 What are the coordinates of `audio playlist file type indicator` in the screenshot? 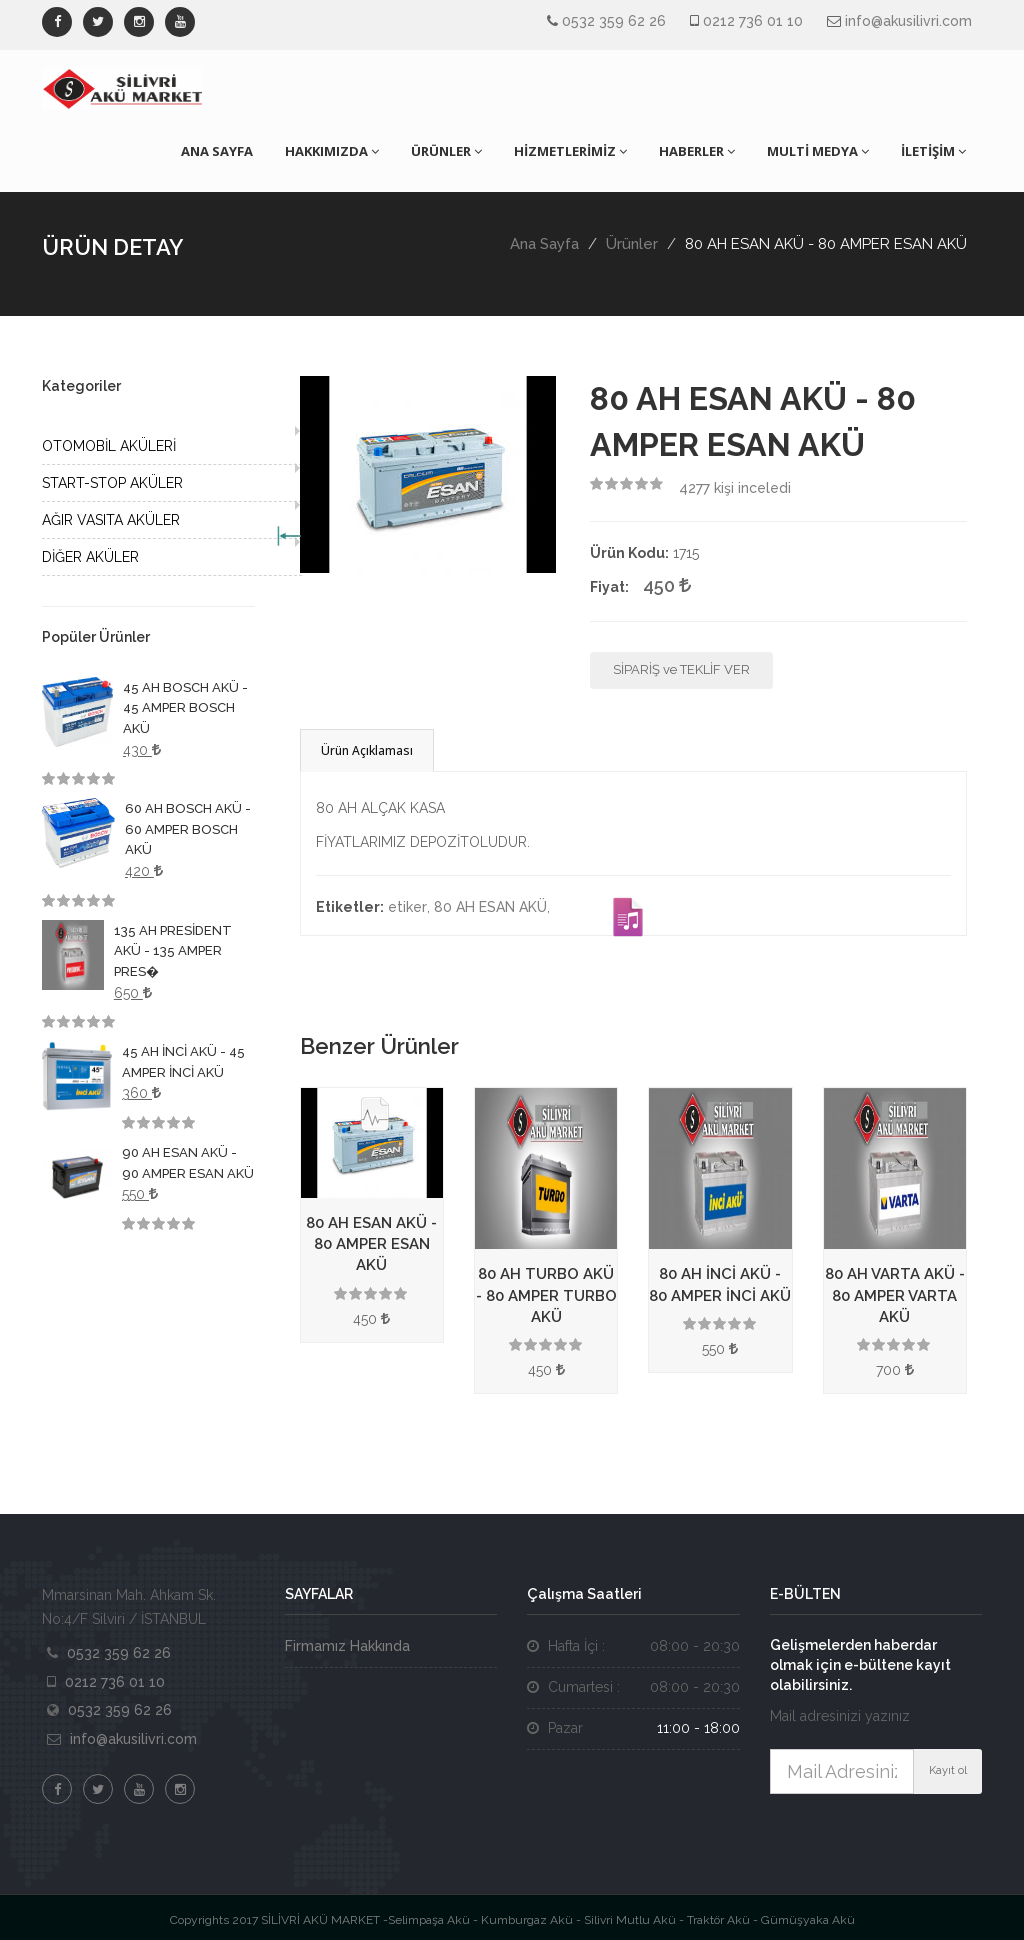 It's located at (628, 917).